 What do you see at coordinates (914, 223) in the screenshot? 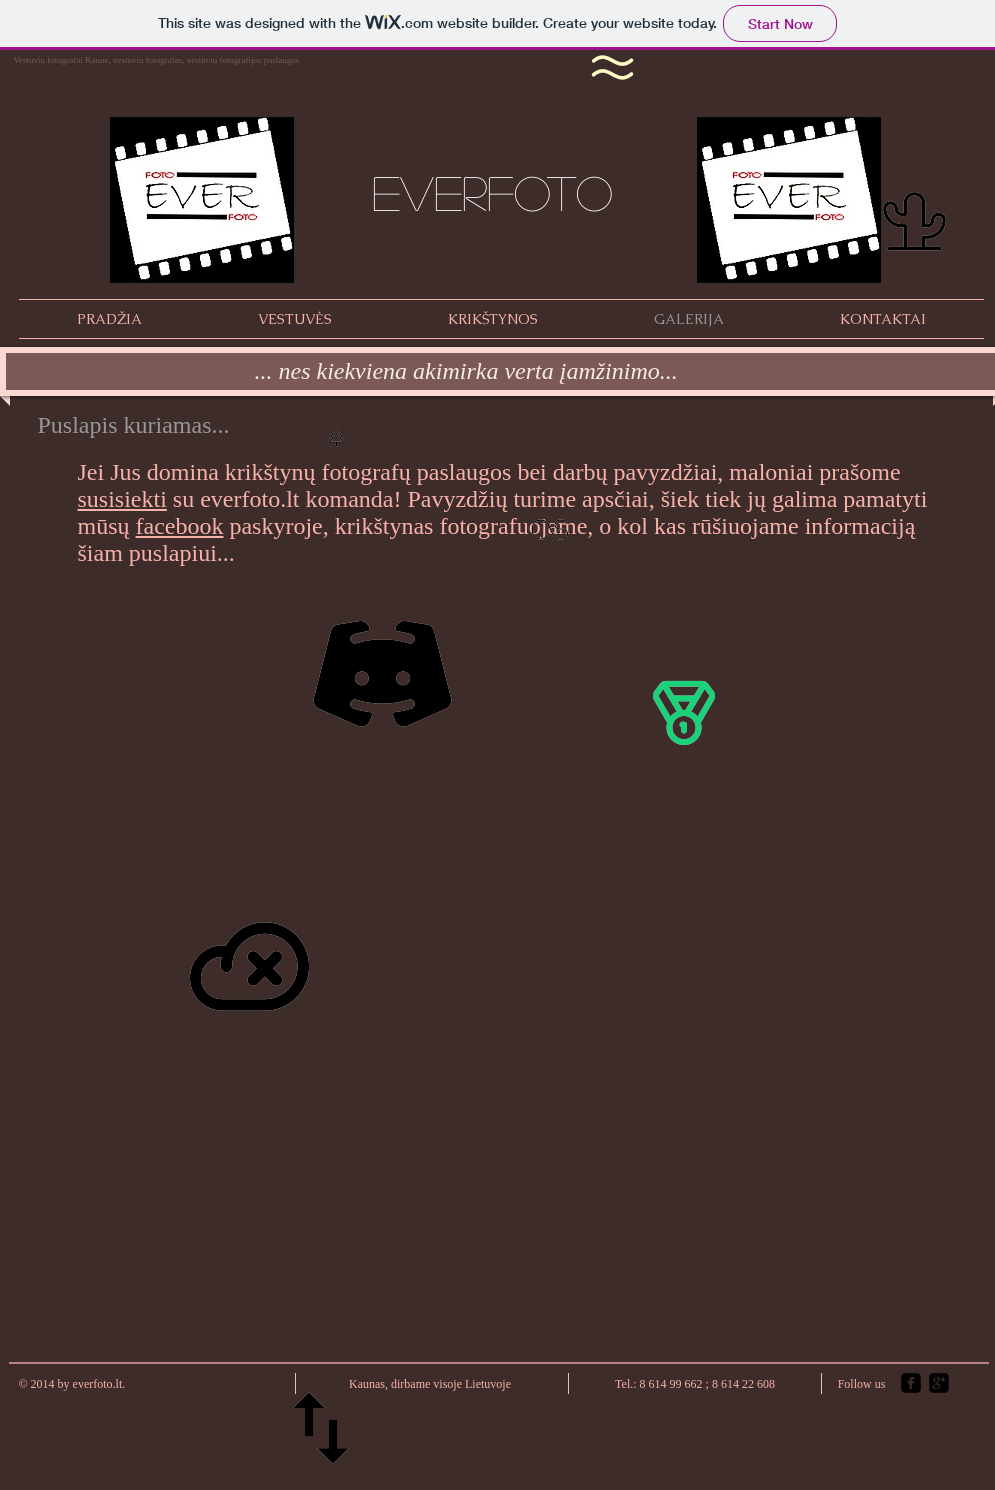
I see `indicates desert or arid climate setting` at bounding box center [914, 223].